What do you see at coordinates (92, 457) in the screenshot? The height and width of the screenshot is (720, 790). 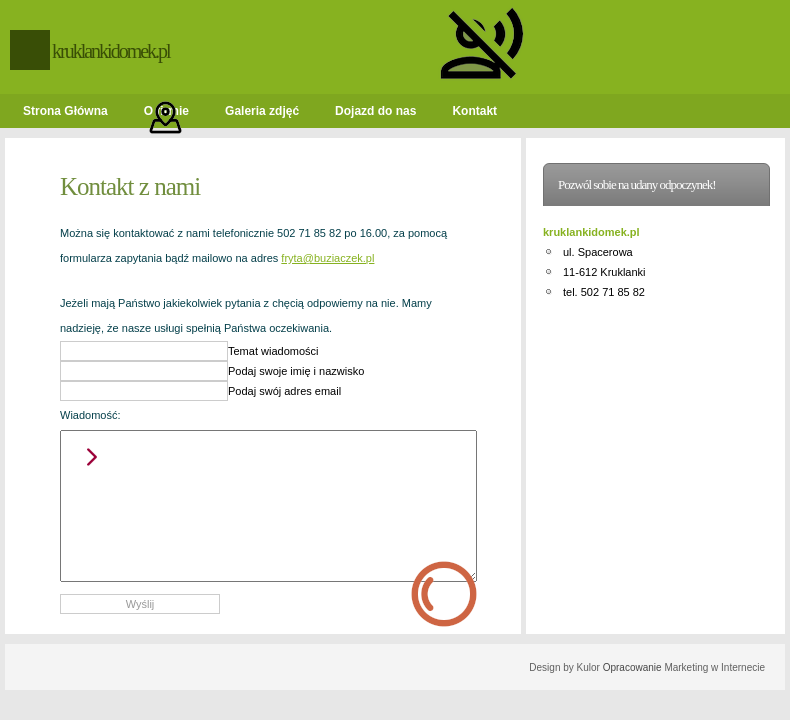 I see `navigate to the next item or page` at bounding box center [92, 457].